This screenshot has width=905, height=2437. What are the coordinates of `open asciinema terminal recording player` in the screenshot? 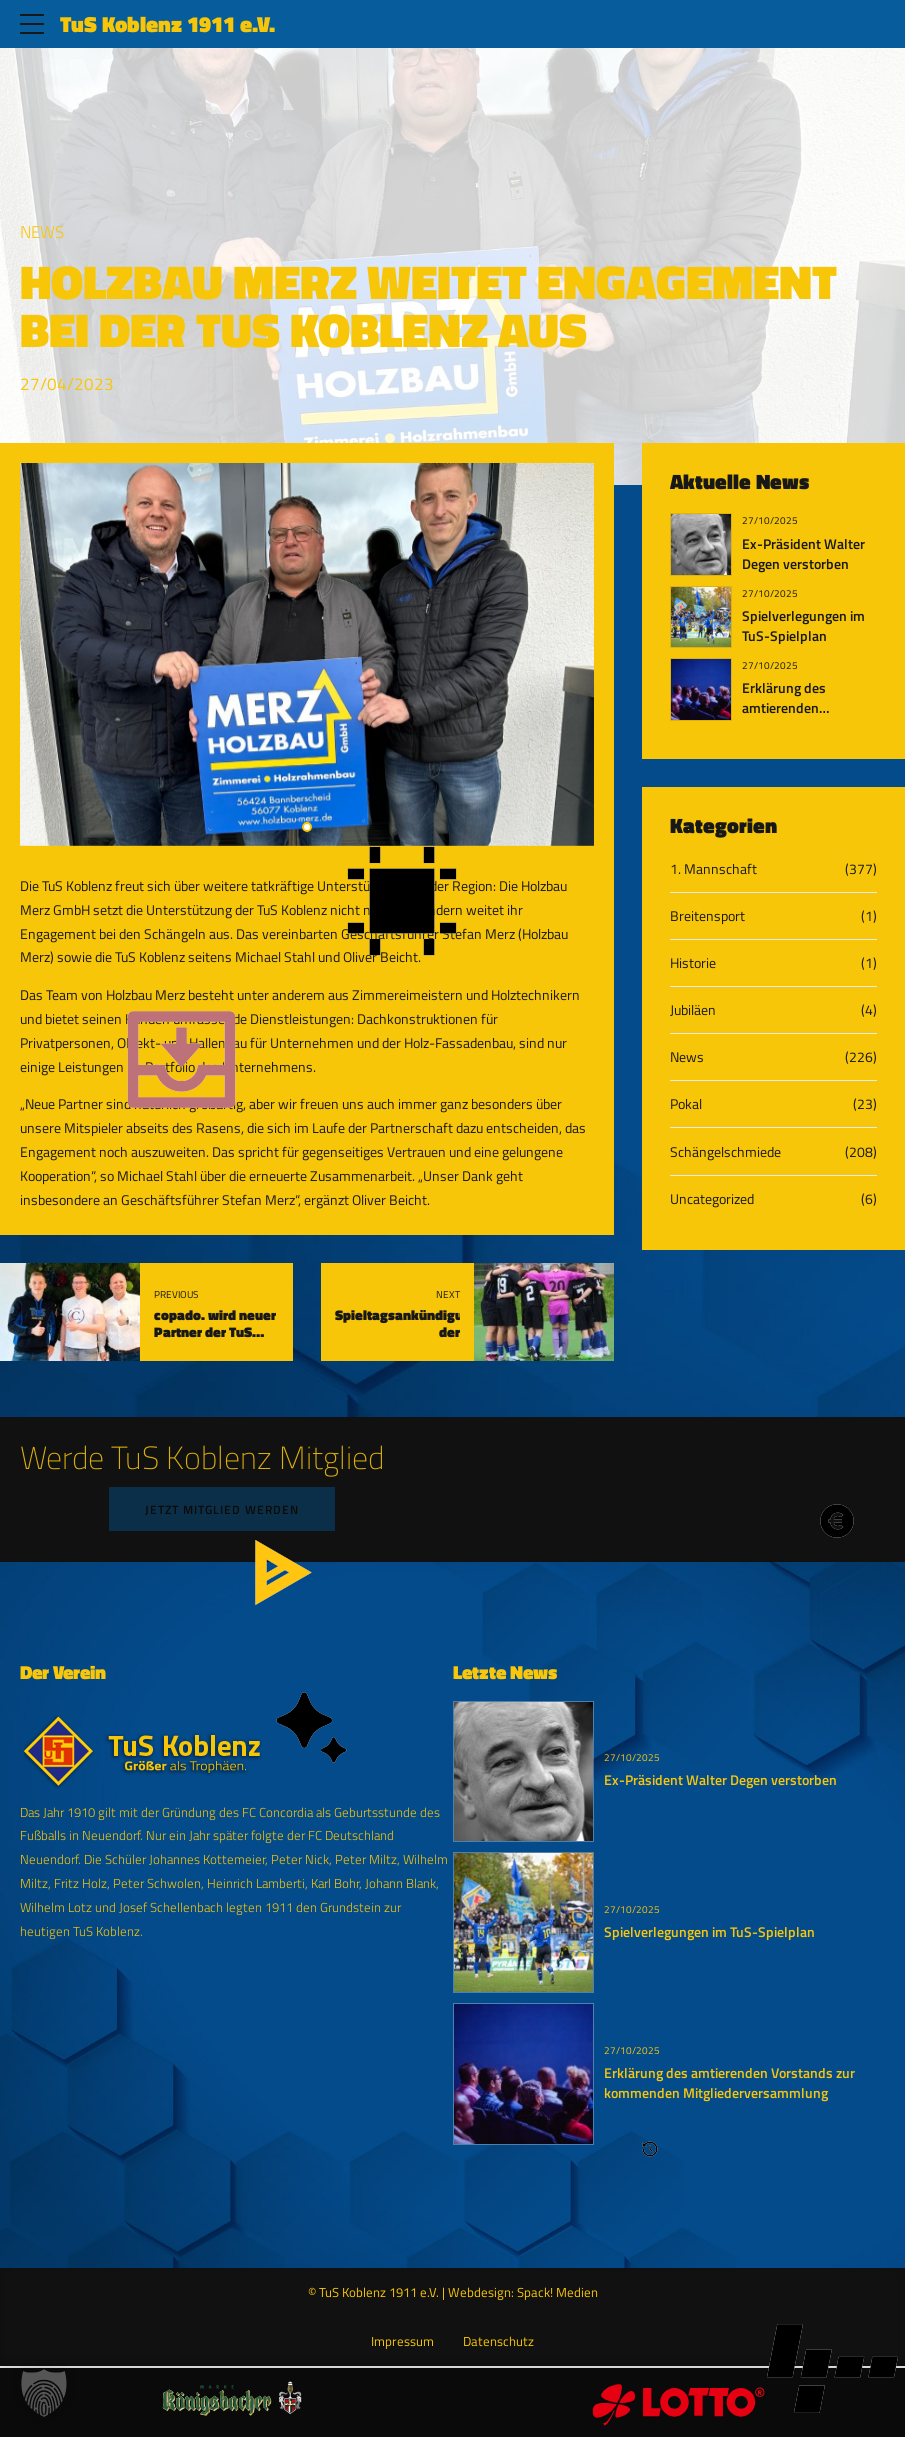 It's located at (283, 1572).